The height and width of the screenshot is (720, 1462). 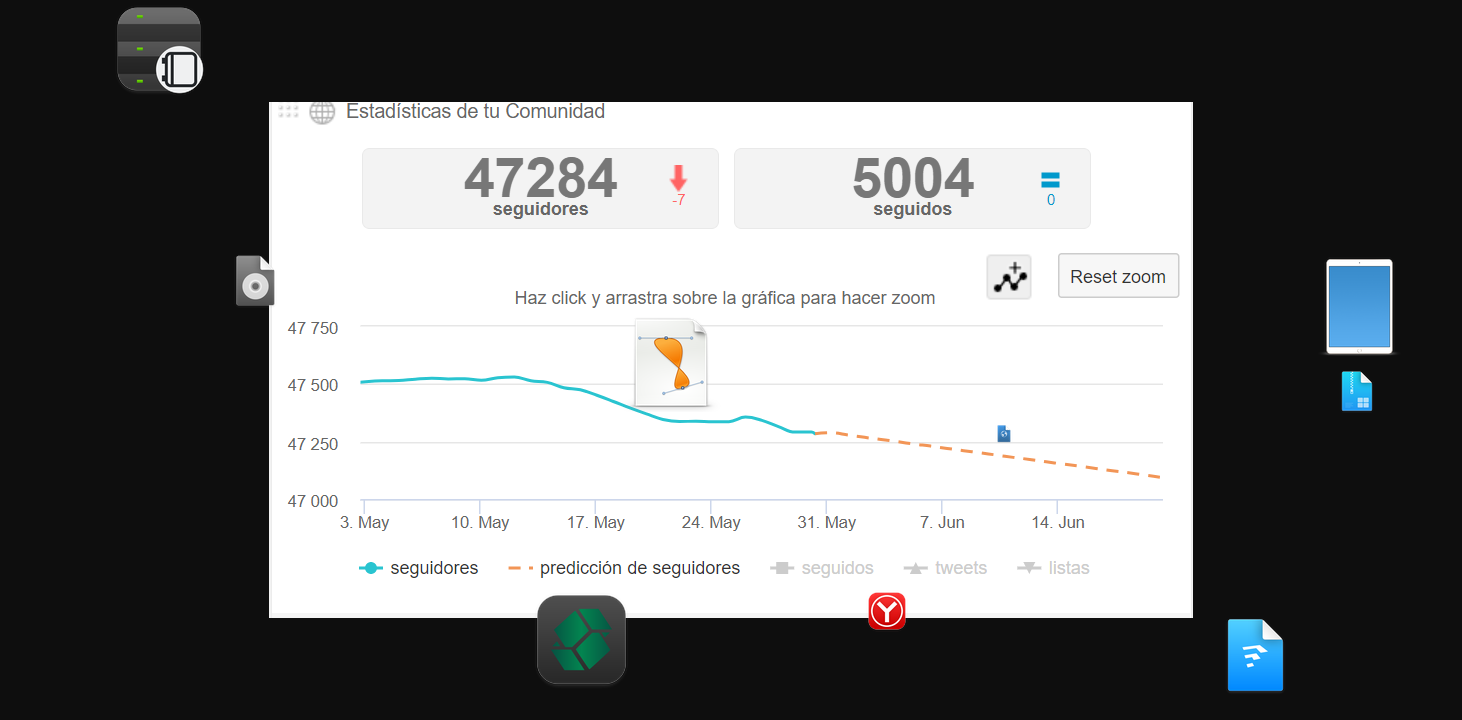 What do you see at coordinates (1359, 307) in the screenshot?
I see `indicates a connected iPad Air device` at bounding box center [1359, 307].